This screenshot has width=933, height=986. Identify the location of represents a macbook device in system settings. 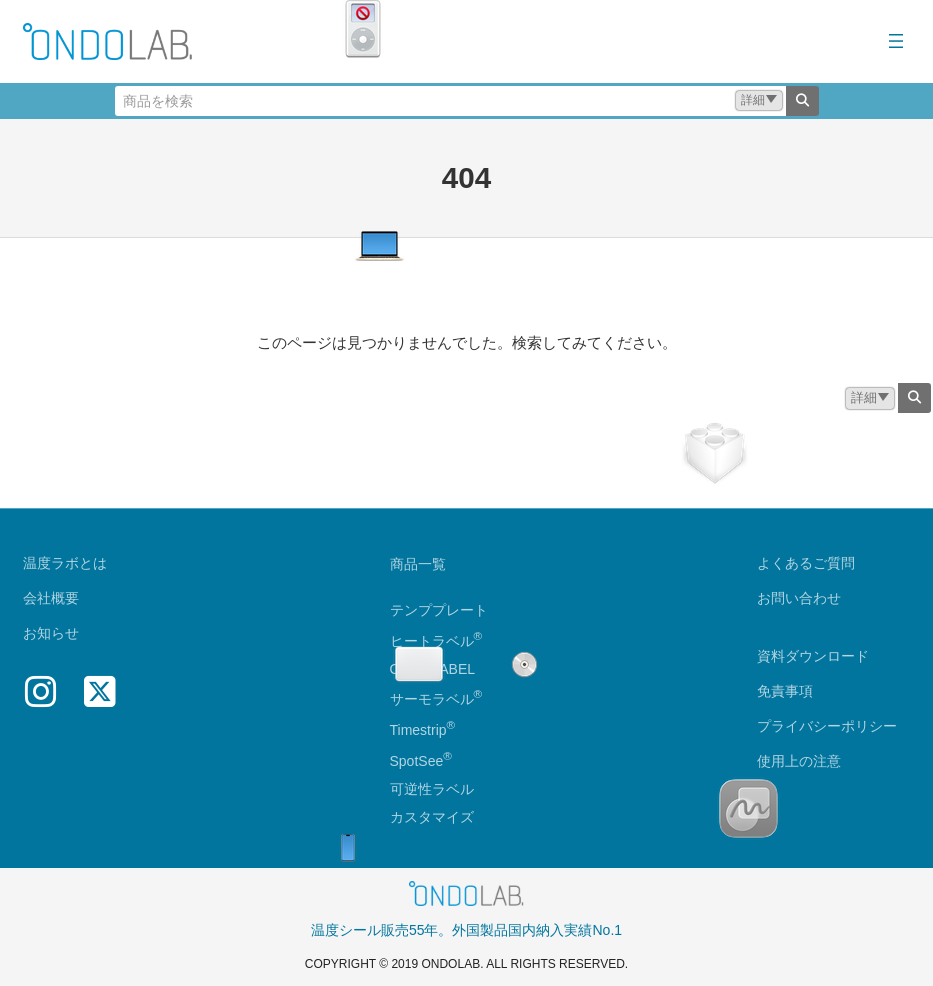
(379, 241).